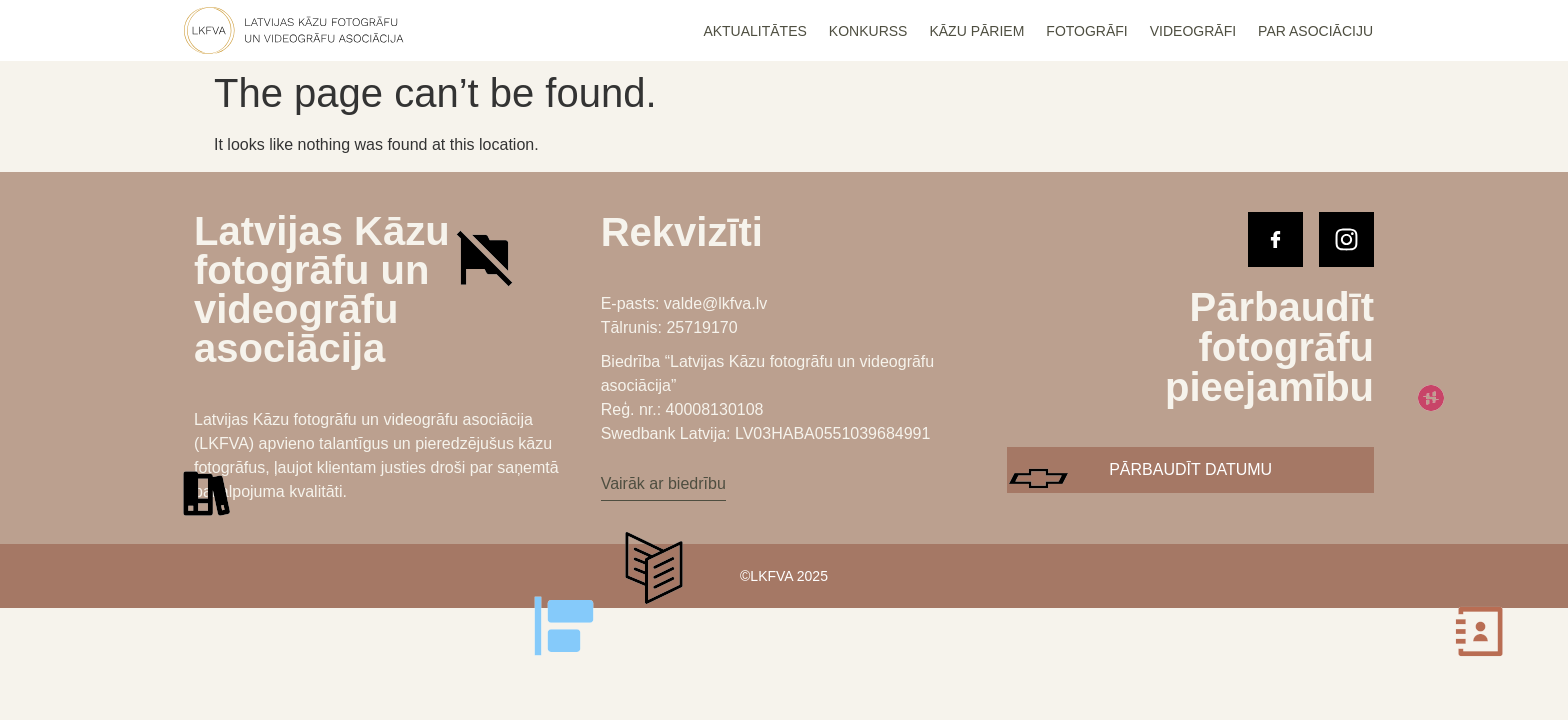  I want to click on align selected items to the left edge, so click(564, 626).